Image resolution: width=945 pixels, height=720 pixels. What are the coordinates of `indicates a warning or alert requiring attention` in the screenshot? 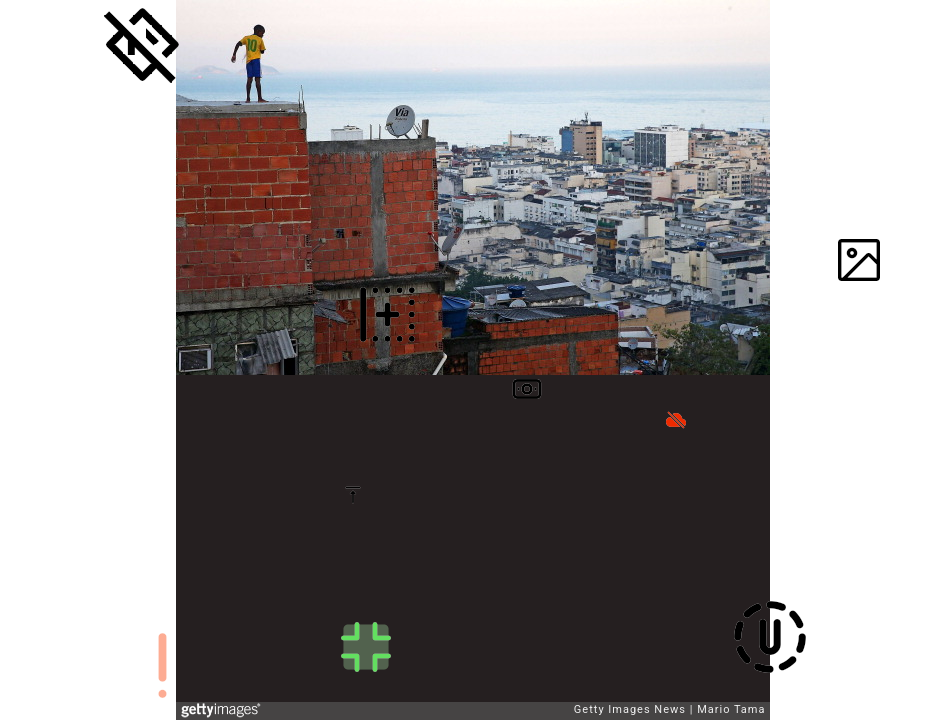 It's located at (162, 665).